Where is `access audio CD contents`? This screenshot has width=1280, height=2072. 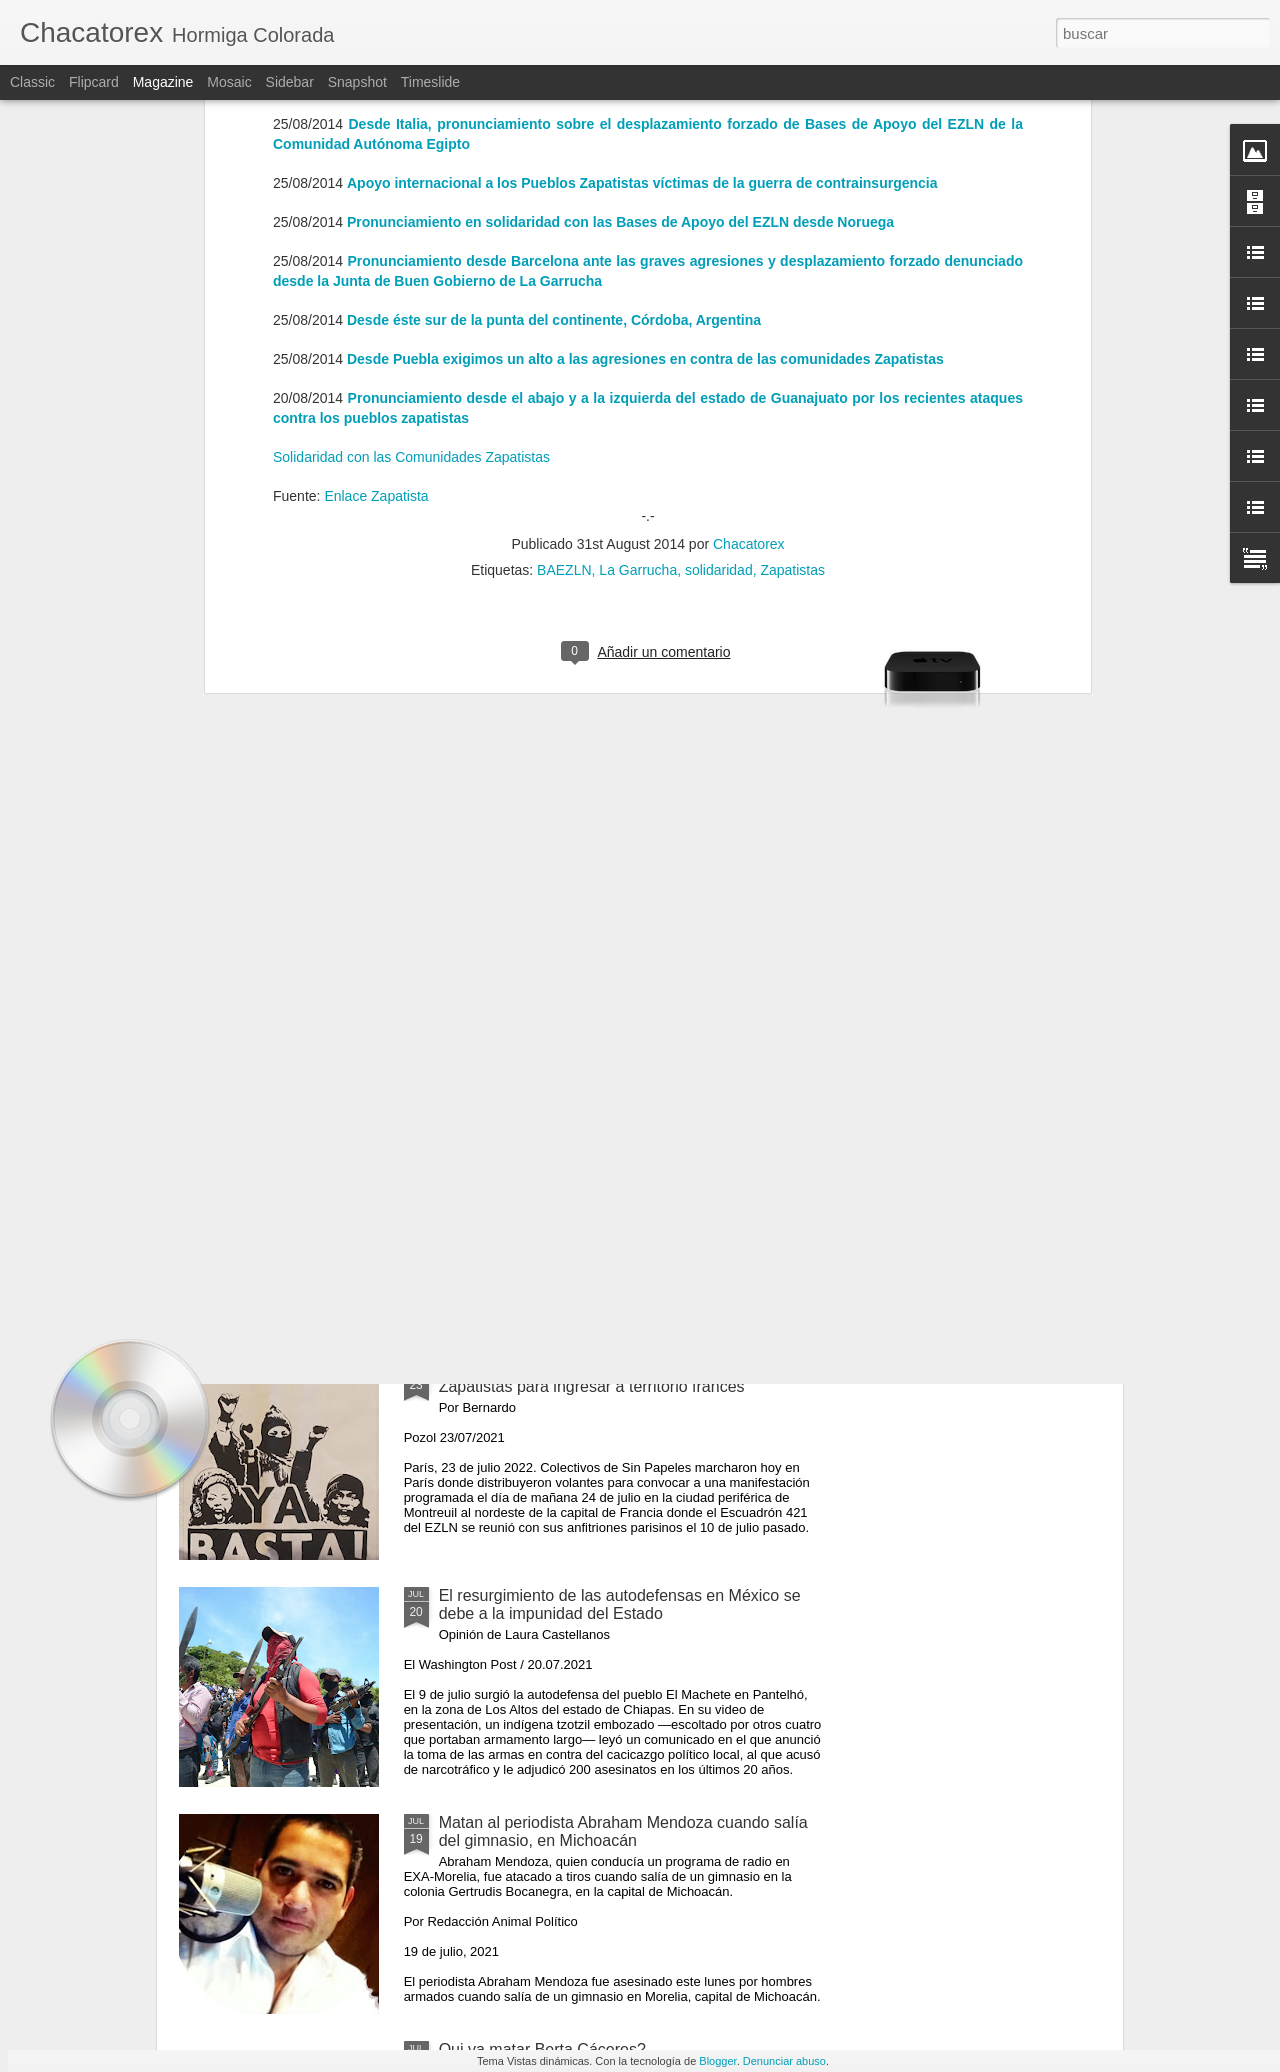 access audio CD contents is located at coordinates (130, 1422).